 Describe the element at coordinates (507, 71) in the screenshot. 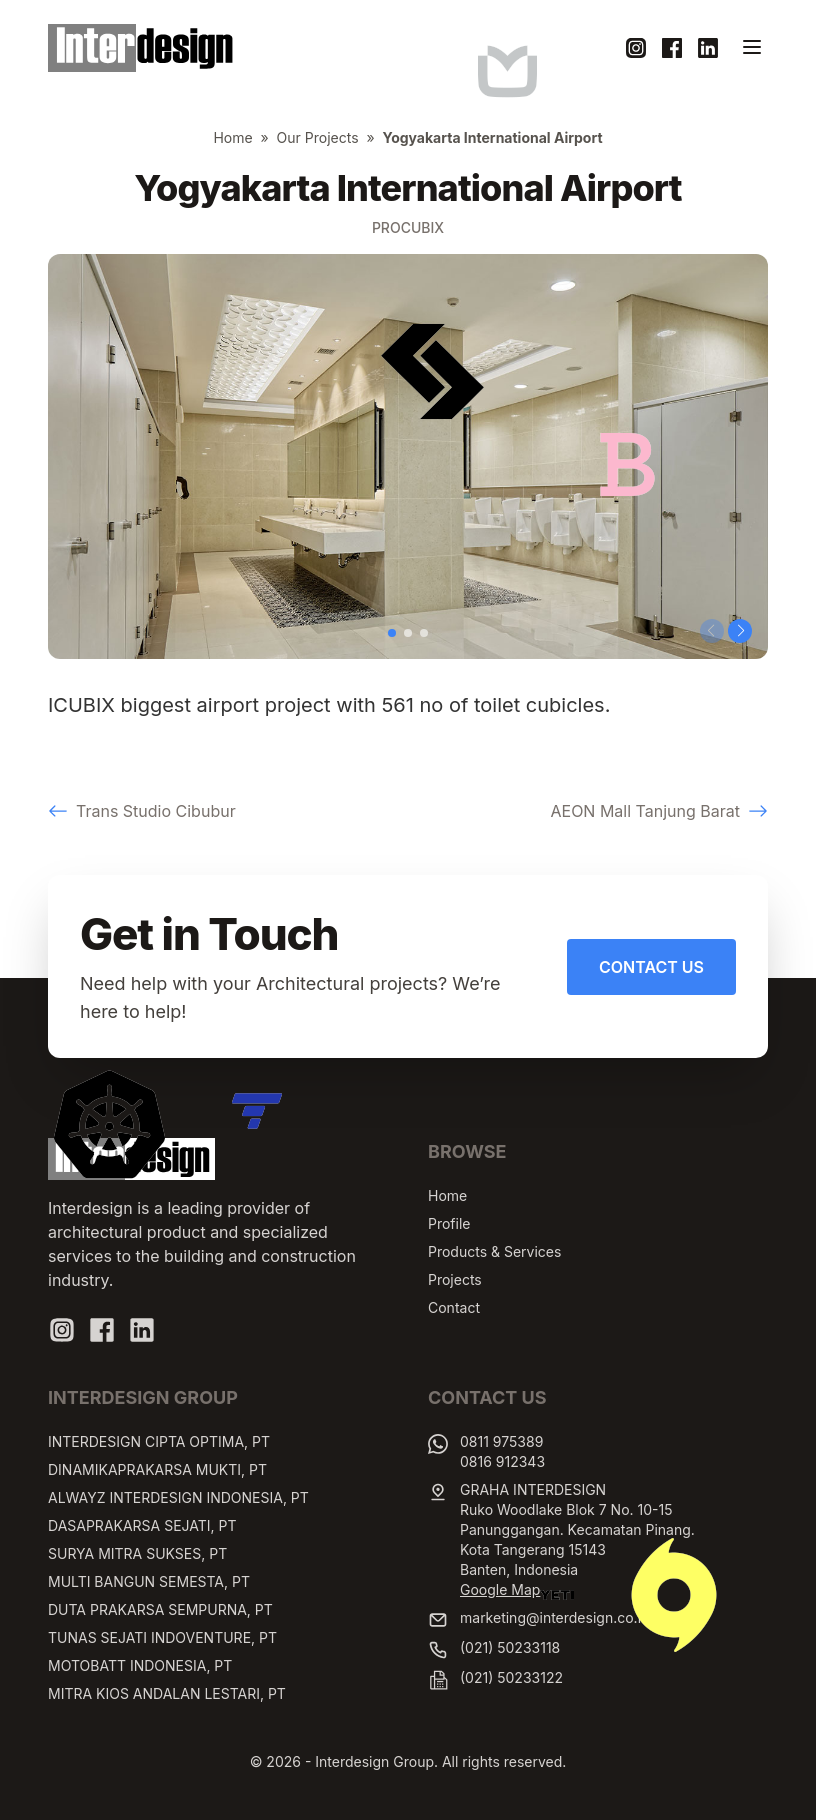

I see `knowledgebase app or service logo` at that location.